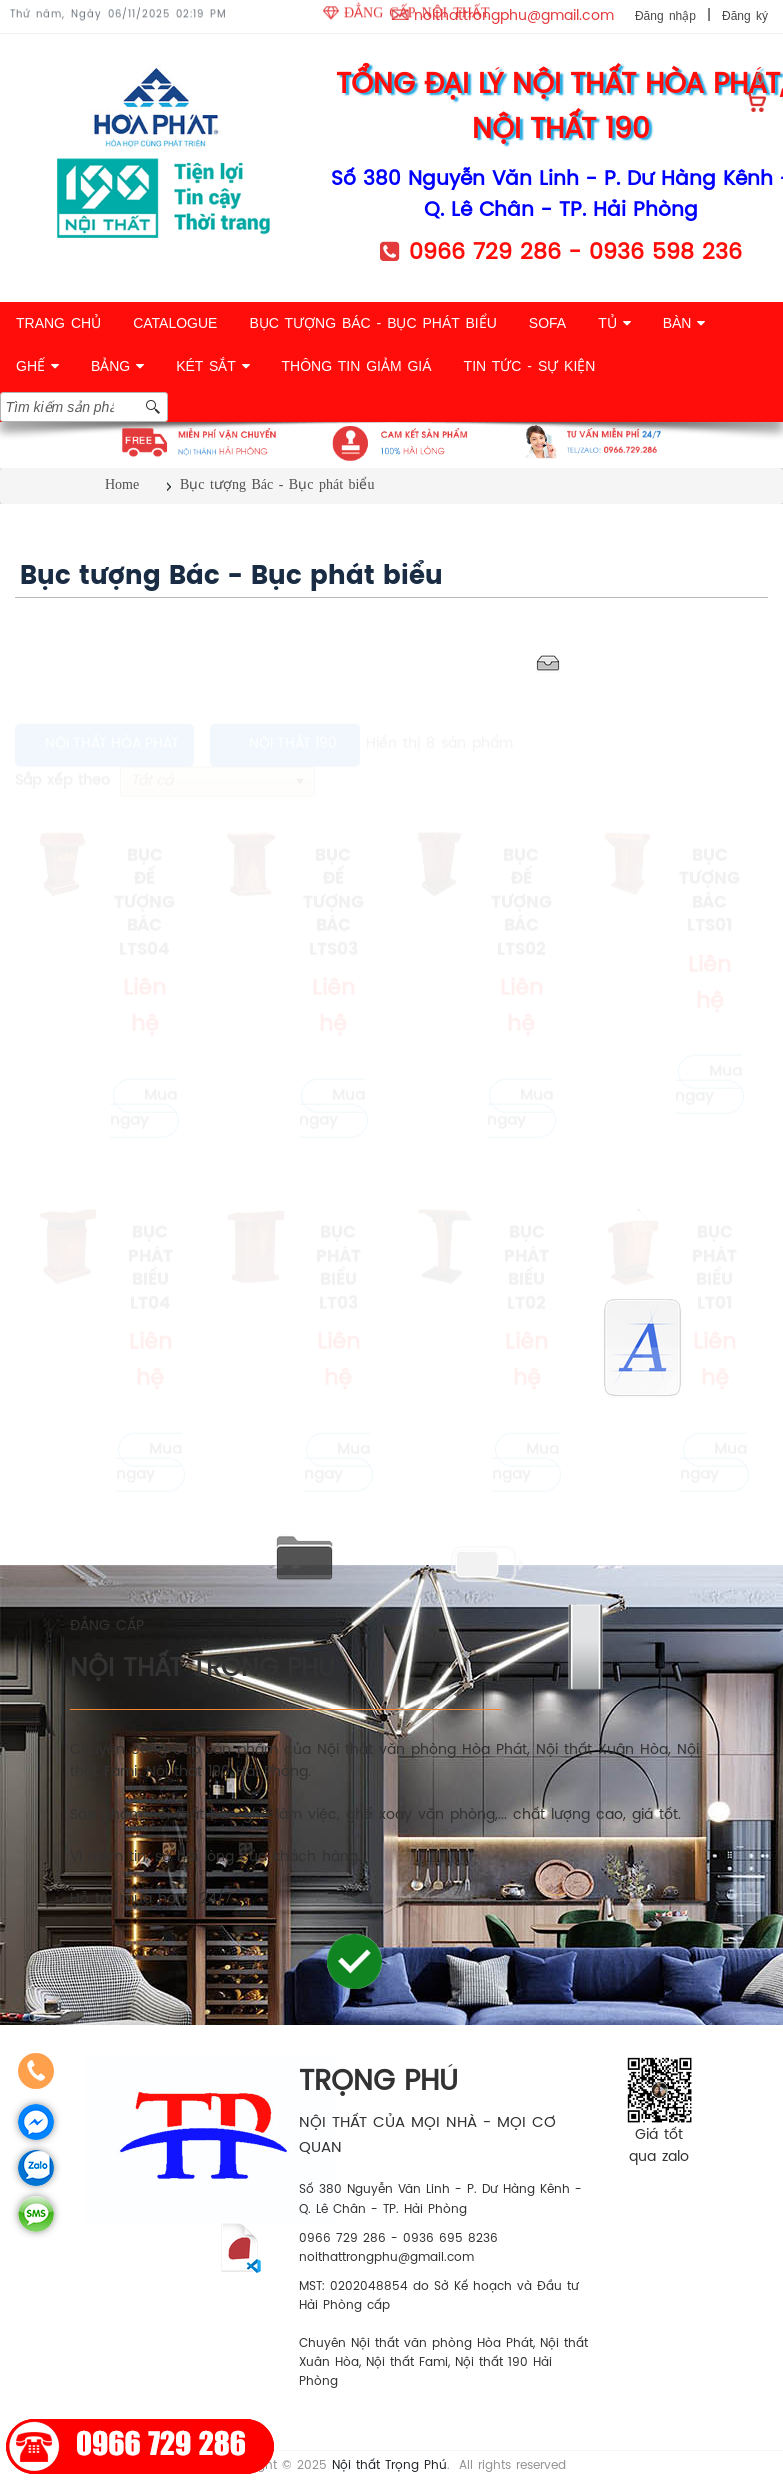 The width and height of the screenshot is (783, 2480). What do you see at coordinates (239, 2248) in the screenshot?
I see `open a ruby file in visual studio code` at bounding box center [239, 2248].